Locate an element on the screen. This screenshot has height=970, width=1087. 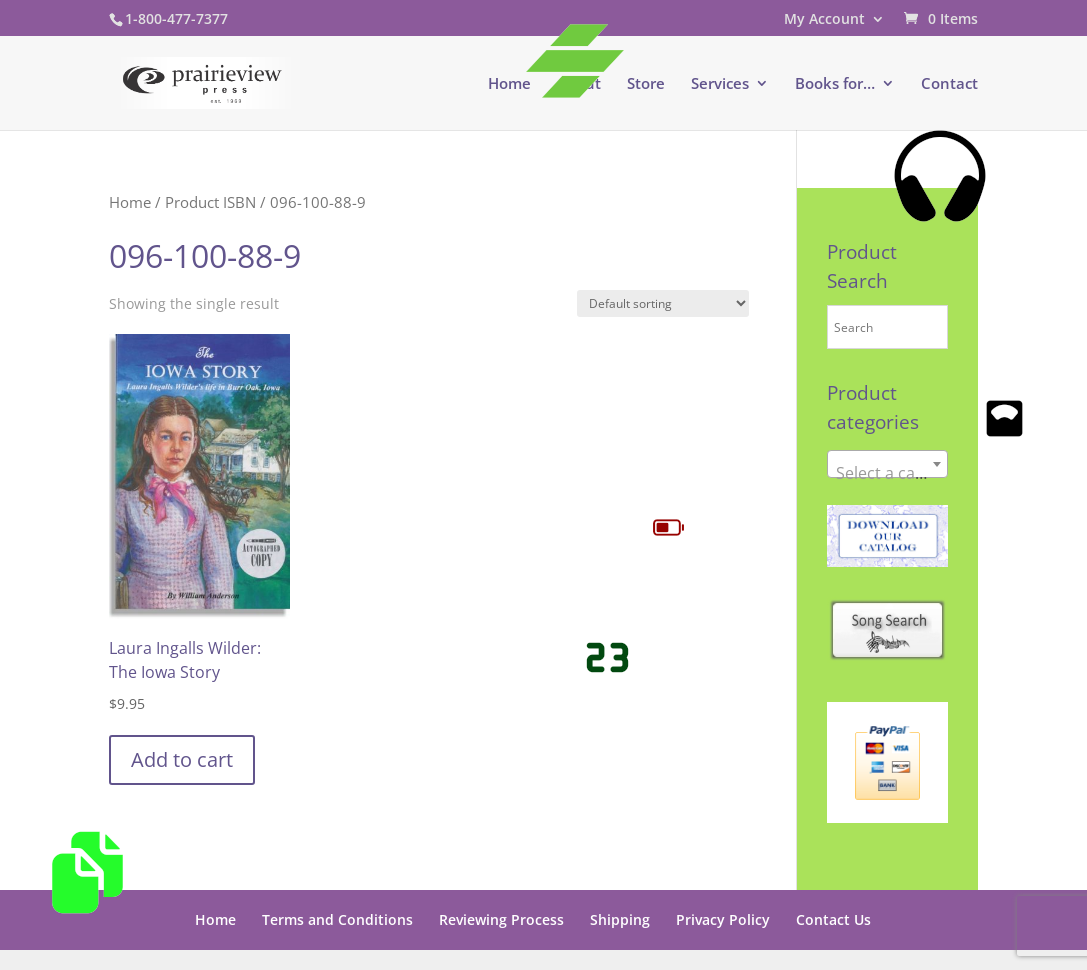
view all documents is located at coordinates (87, 872).